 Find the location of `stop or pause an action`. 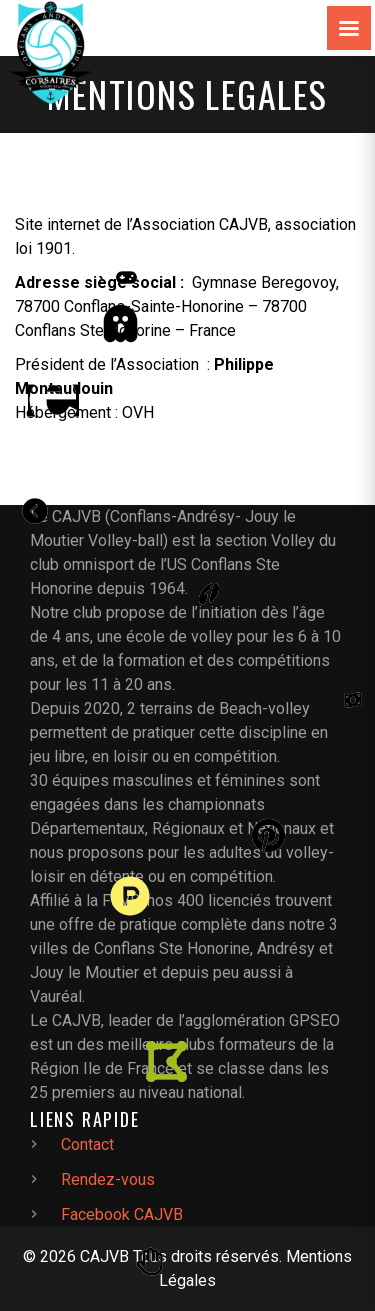

stop or pause an action is located at coordinates (150, 1261).